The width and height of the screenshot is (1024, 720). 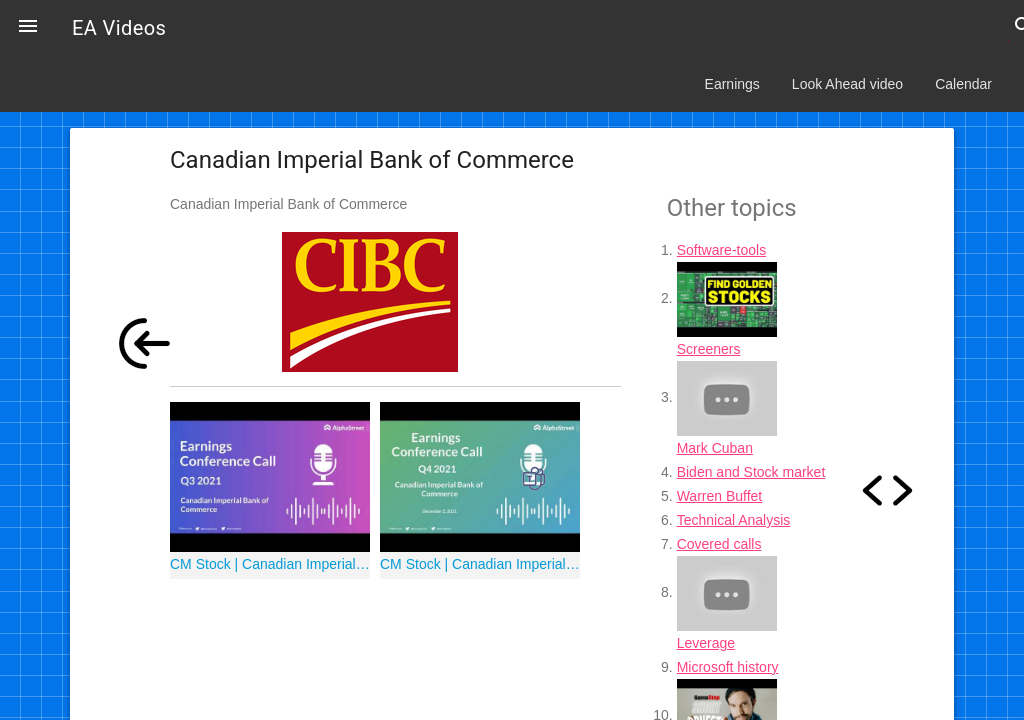 I want to click on open microsoft teams, so click(x=534, y=479).